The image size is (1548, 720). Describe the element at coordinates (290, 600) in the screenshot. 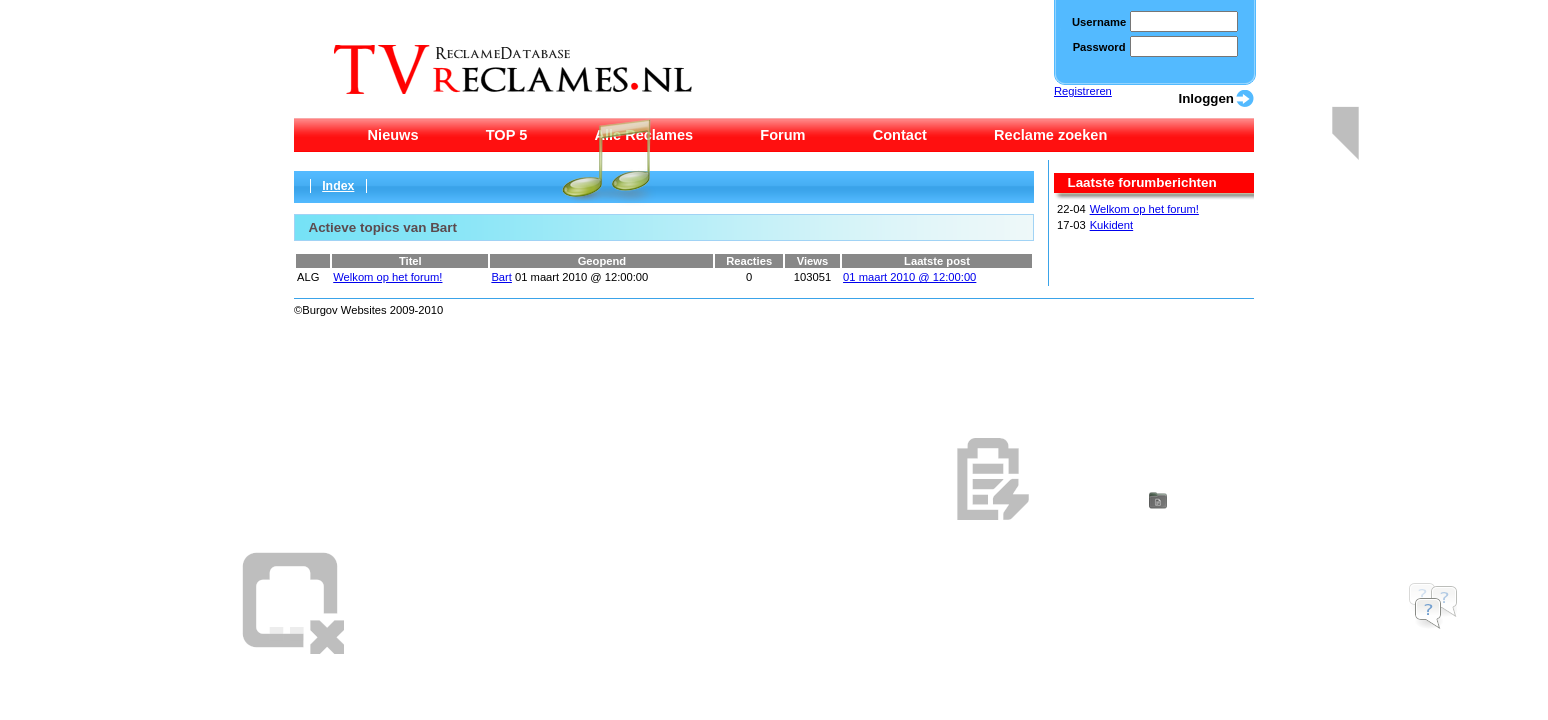

I see `indicates wired network connection is disconnected` at that location.